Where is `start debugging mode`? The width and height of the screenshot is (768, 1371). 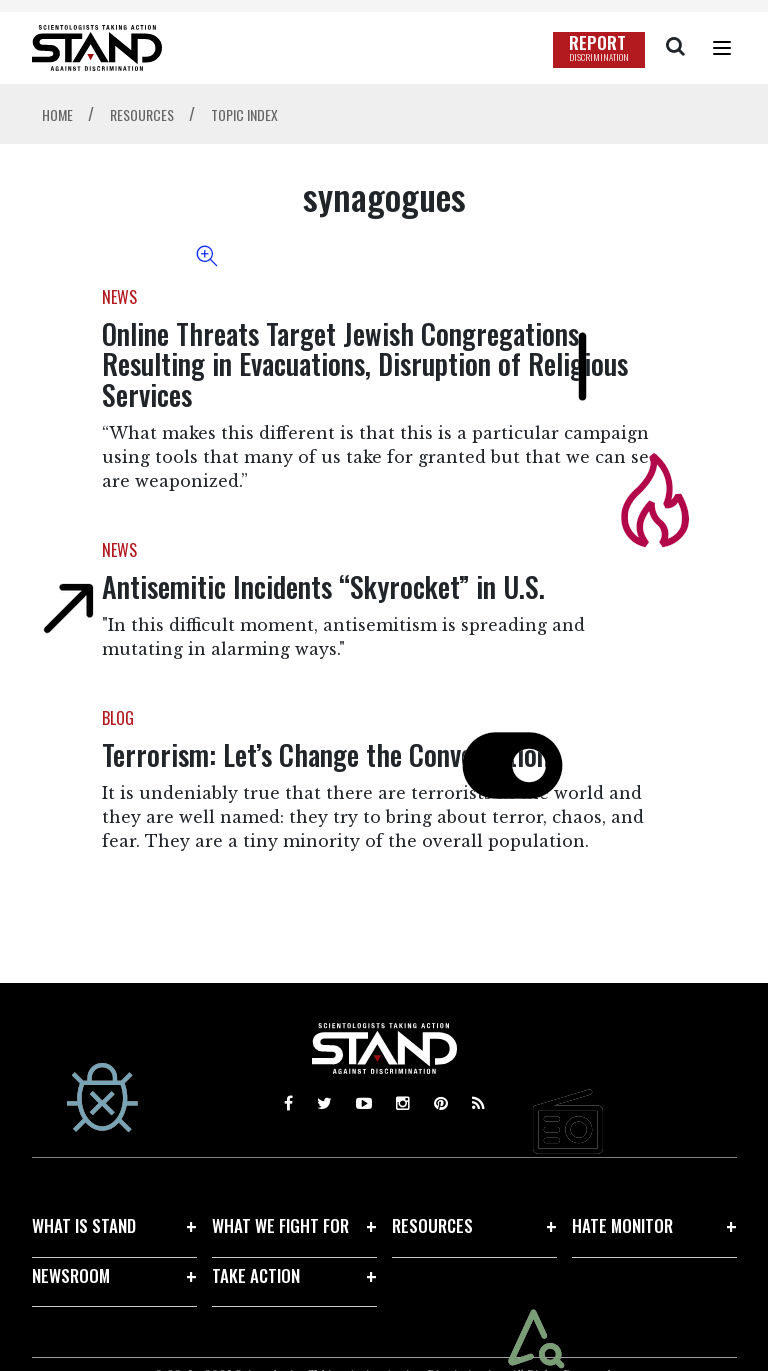 start debugging mode is located at coordinates (102, 1098).